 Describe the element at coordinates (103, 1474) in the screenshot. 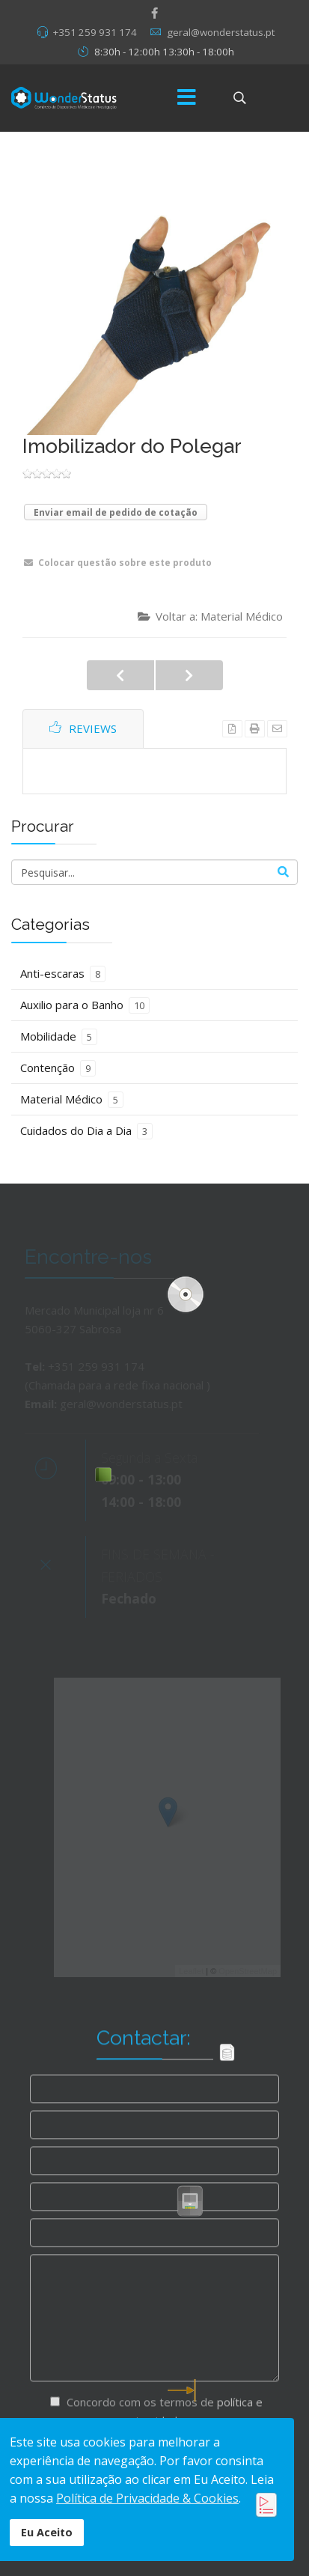

I see `access desktop folder` at that location.